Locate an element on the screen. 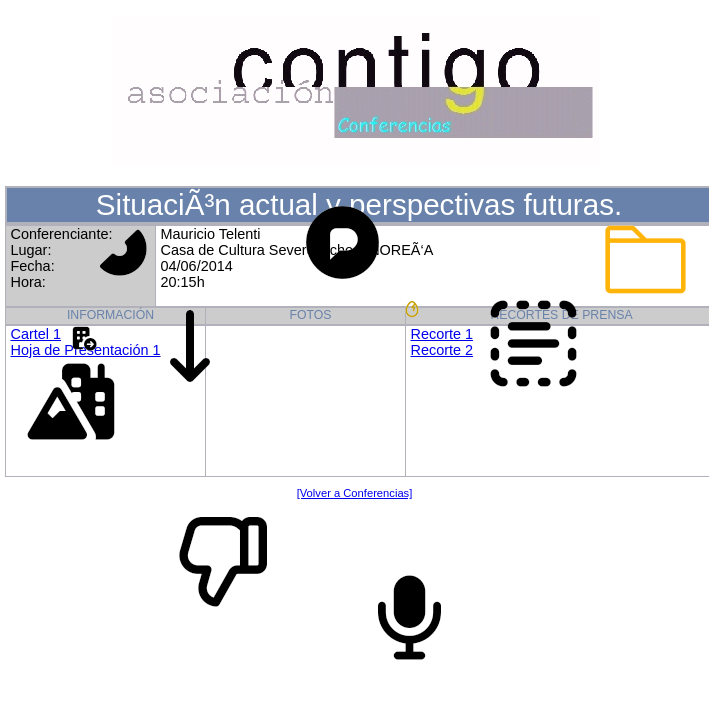 The image size is (709, 720). indicates a cracked or broken item is located at coordinates (412, 309).